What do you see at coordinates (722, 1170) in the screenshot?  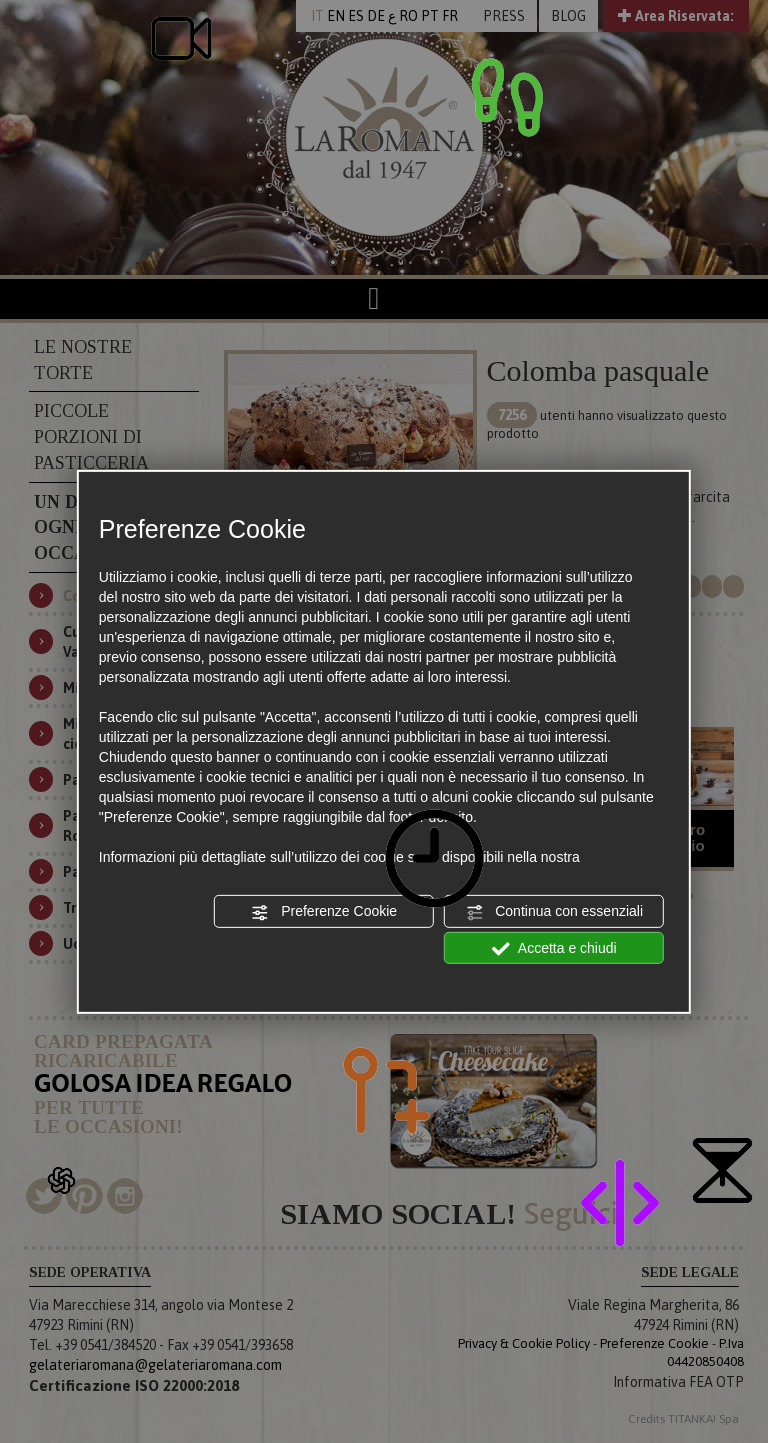 I see `indicates a process is in progress or loading` at bounding box center [722, 1170].